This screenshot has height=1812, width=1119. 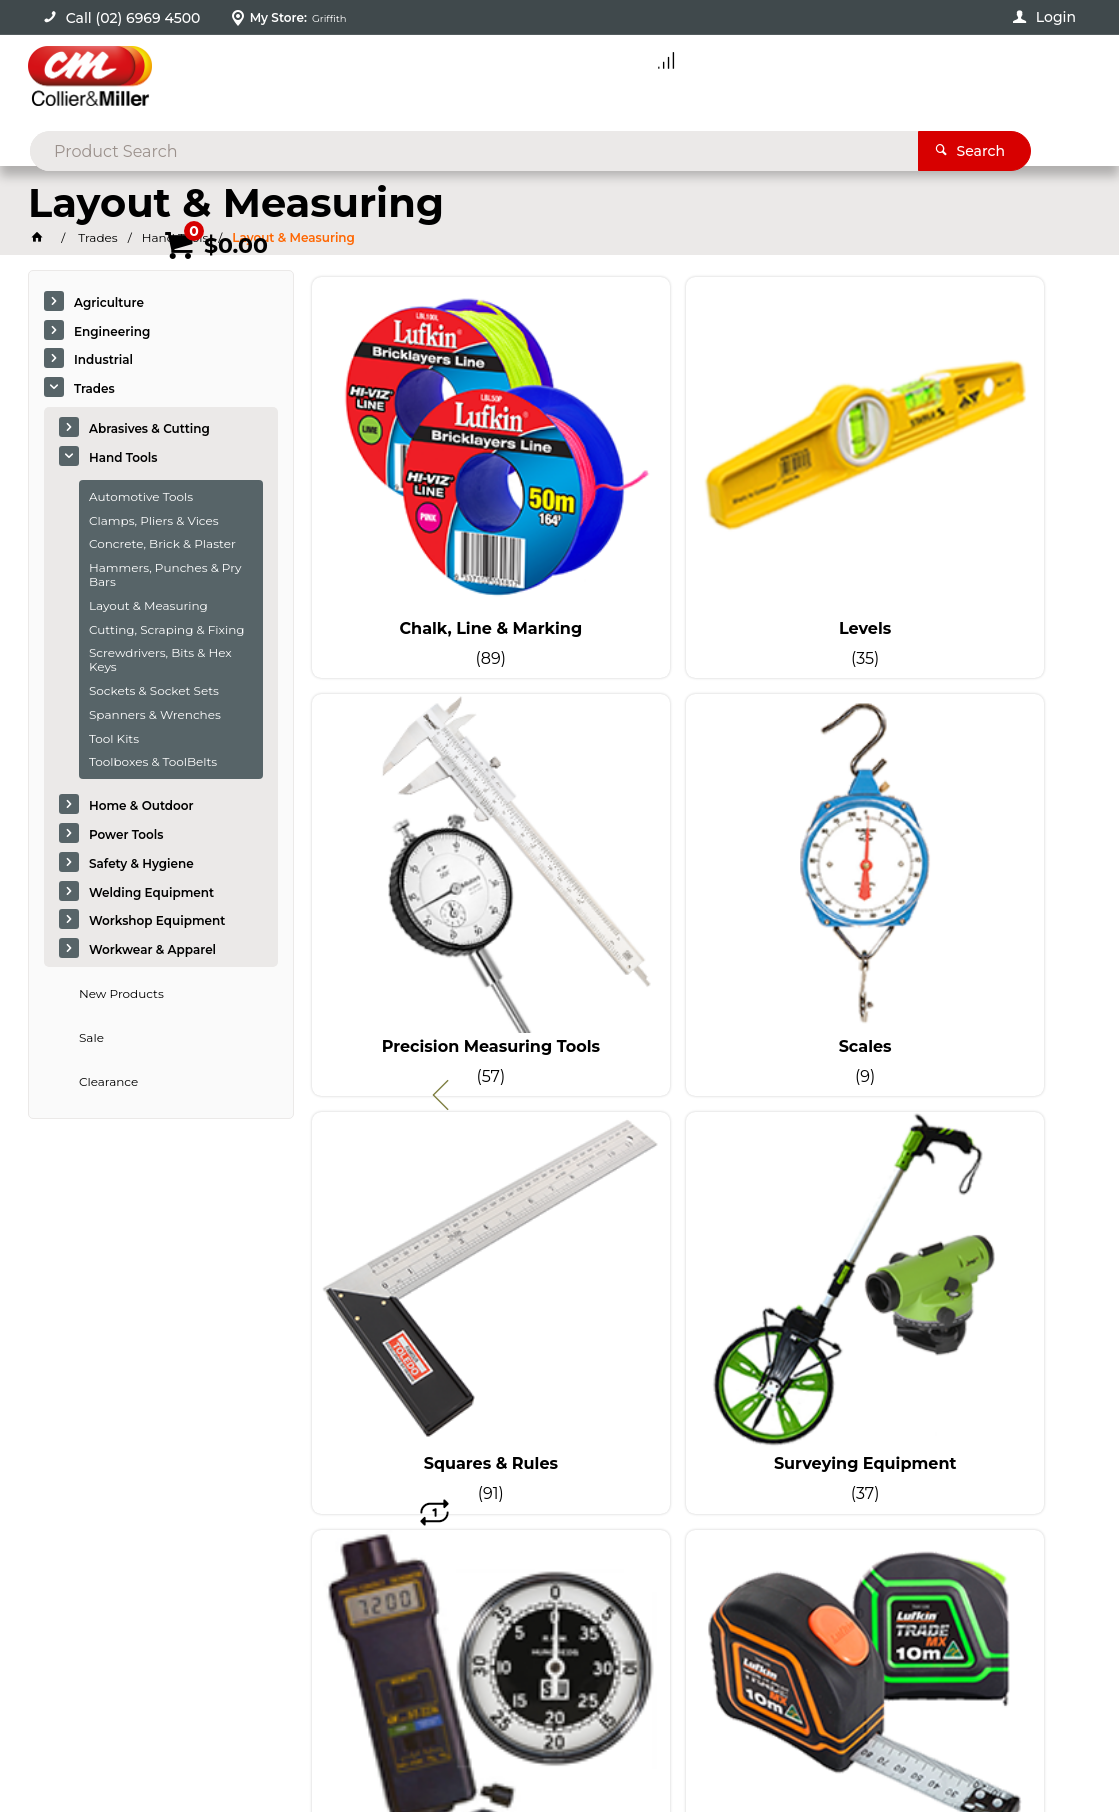 I want to click on indicates strong cellular network signal, so click(x=669, y=59).